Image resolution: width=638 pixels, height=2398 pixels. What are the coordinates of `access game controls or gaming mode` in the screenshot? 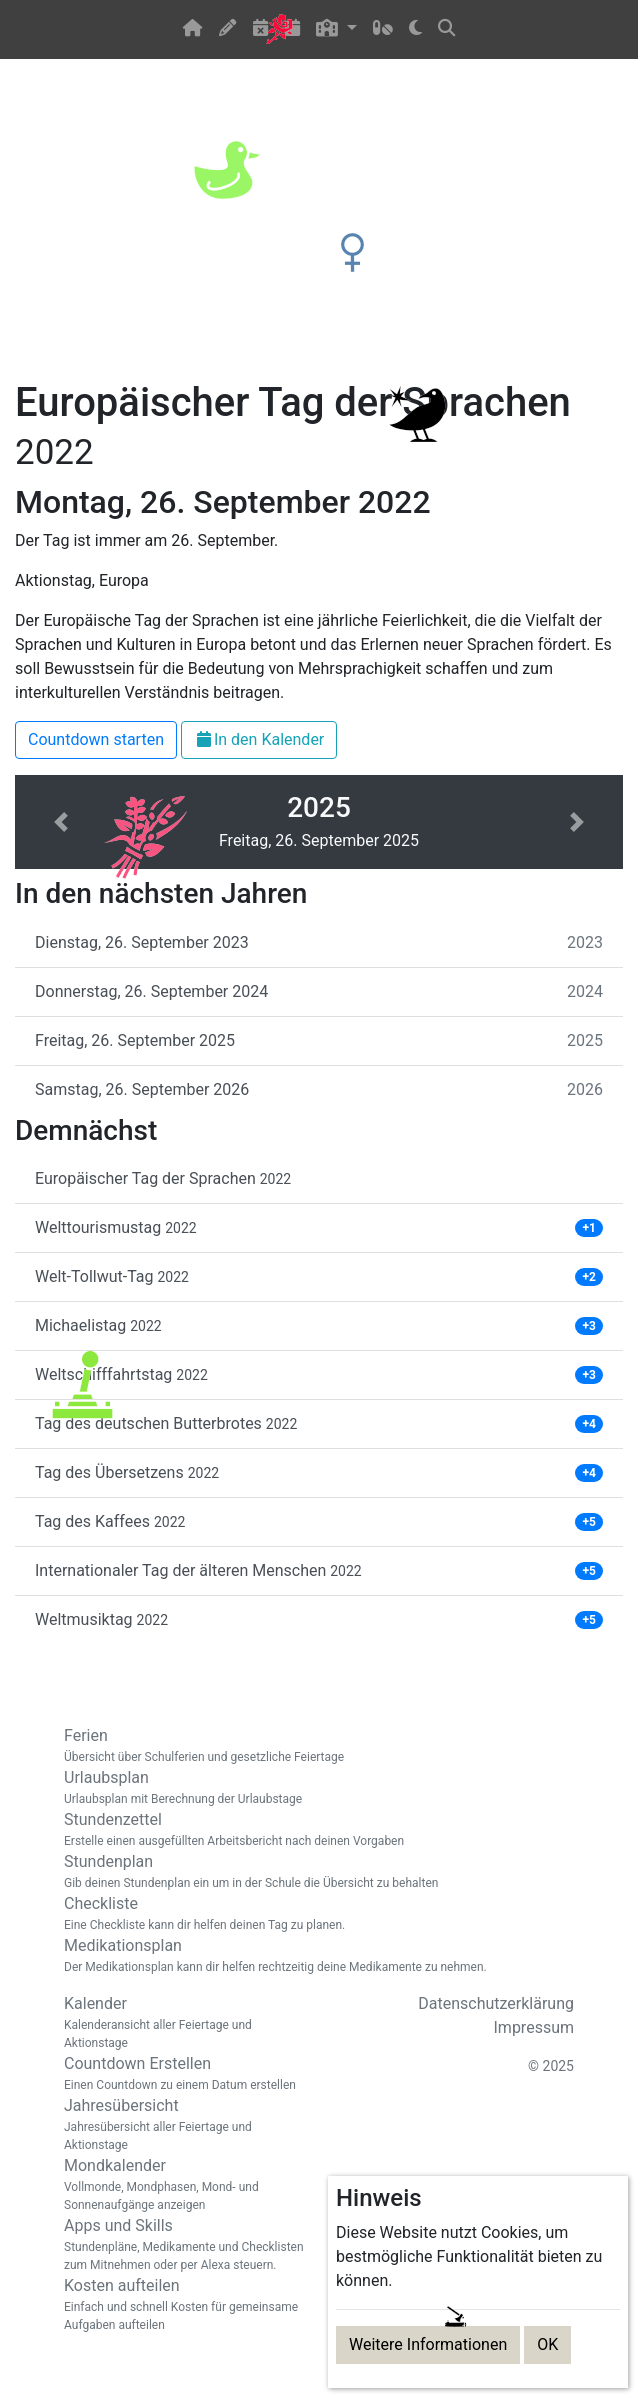 It's located at (82, 1383).